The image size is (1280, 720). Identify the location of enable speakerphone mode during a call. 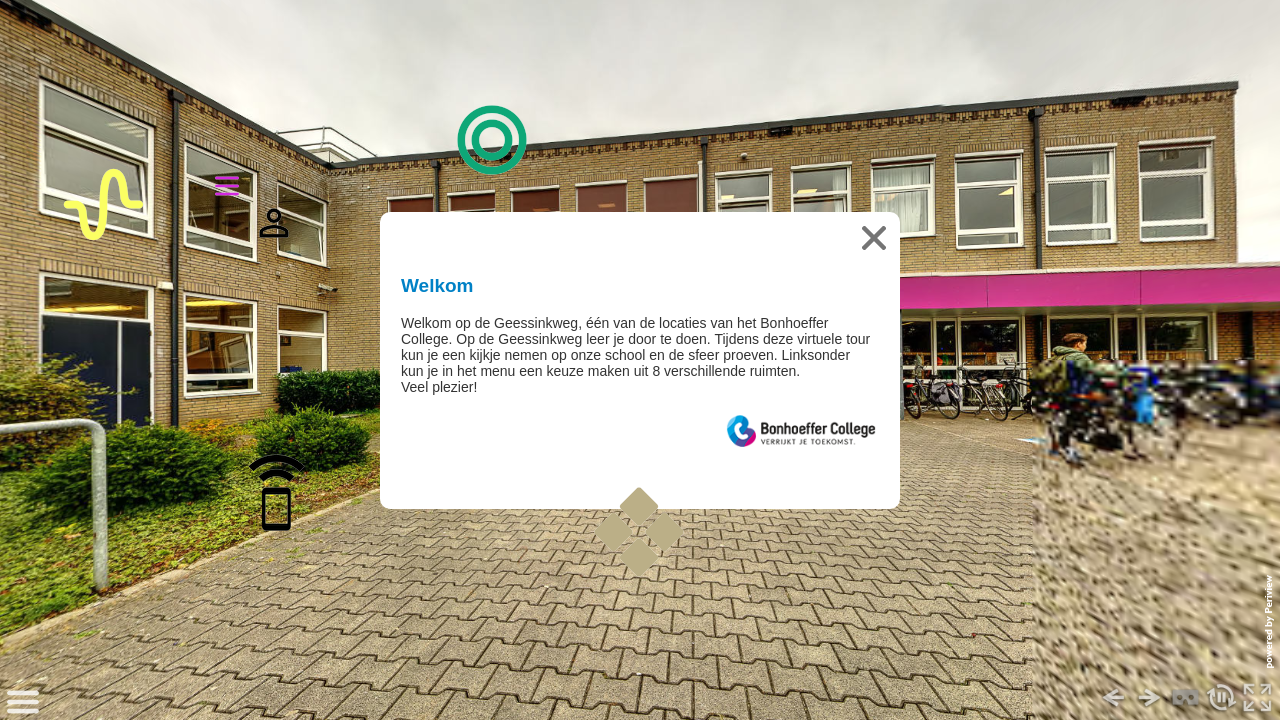
(276, 494).